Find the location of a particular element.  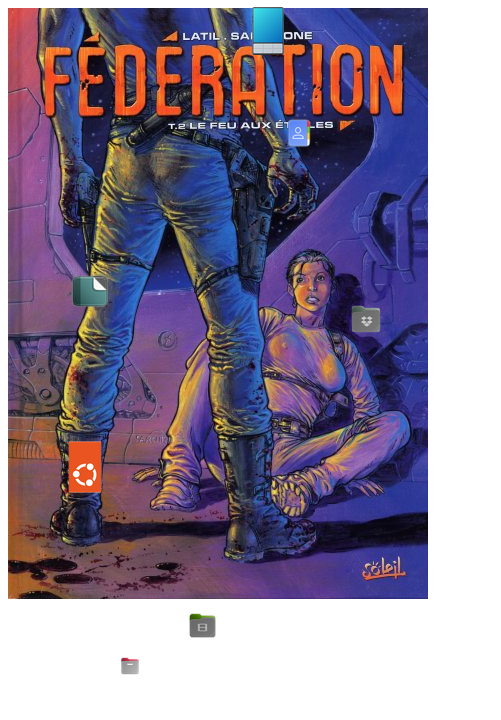

change desktop wallpaper settings is located at coordinates (90, 290).